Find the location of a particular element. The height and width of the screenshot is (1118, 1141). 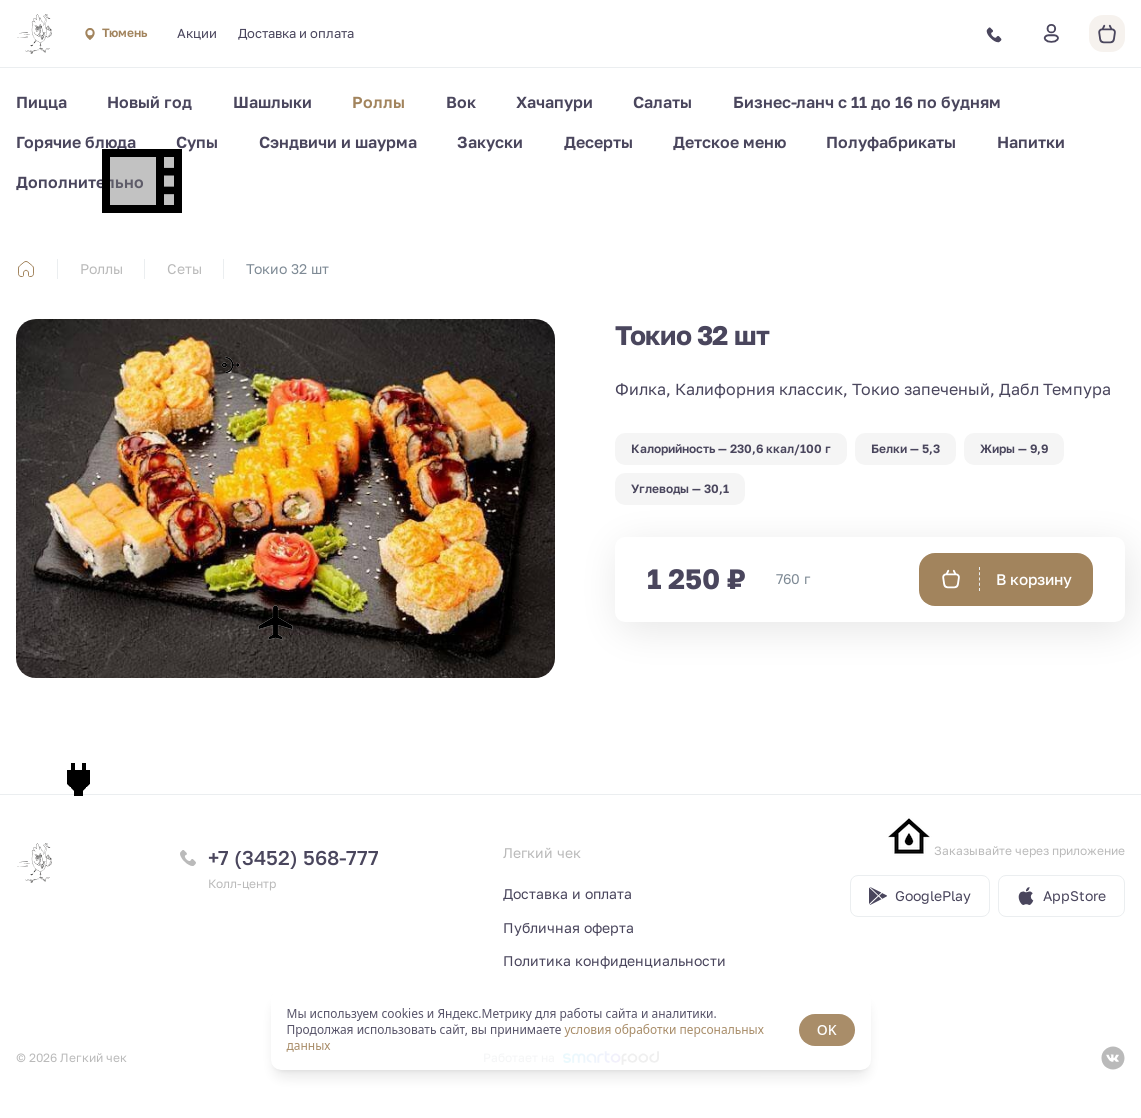

access airport or flight information is located at coordinates (275, 622).